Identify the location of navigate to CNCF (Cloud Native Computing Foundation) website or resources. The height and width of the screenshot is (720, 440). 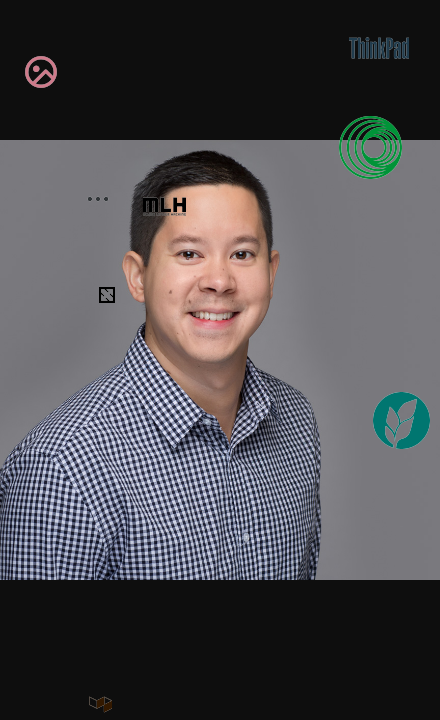
(107, 295).